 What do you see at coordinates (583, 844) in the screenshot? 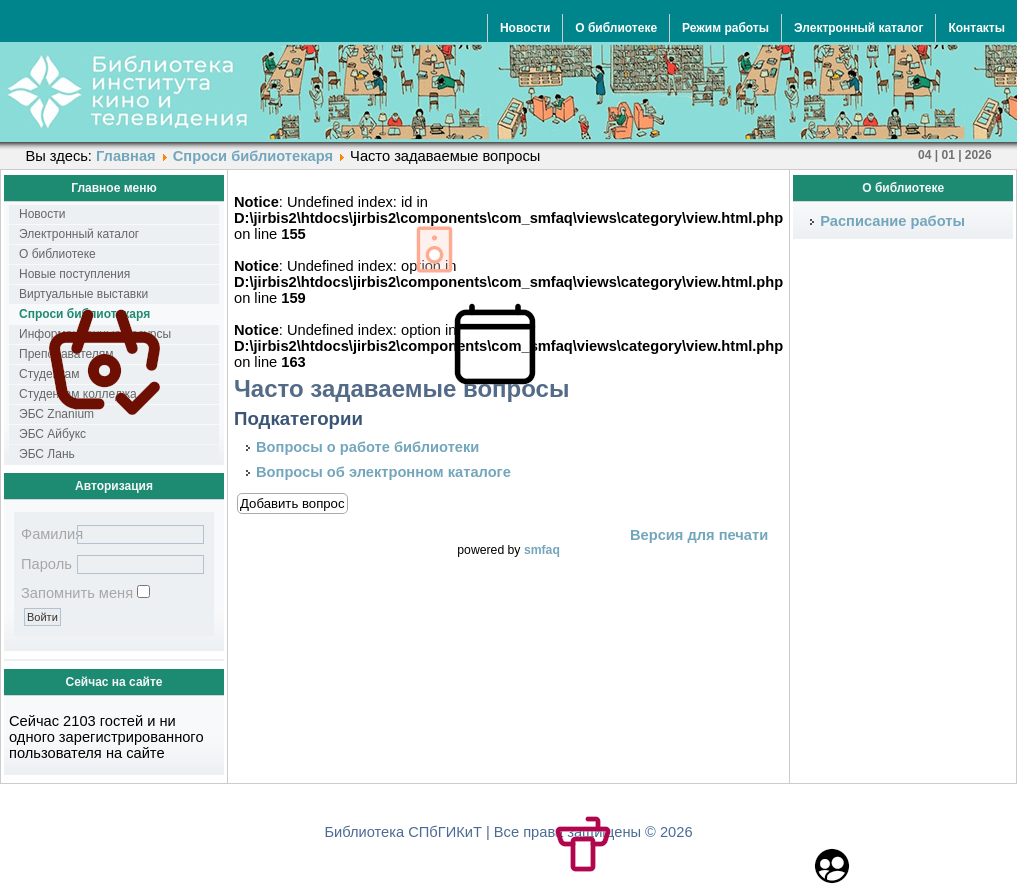
I see `access presentation or speaker mode` at bounding box center [583, 844].